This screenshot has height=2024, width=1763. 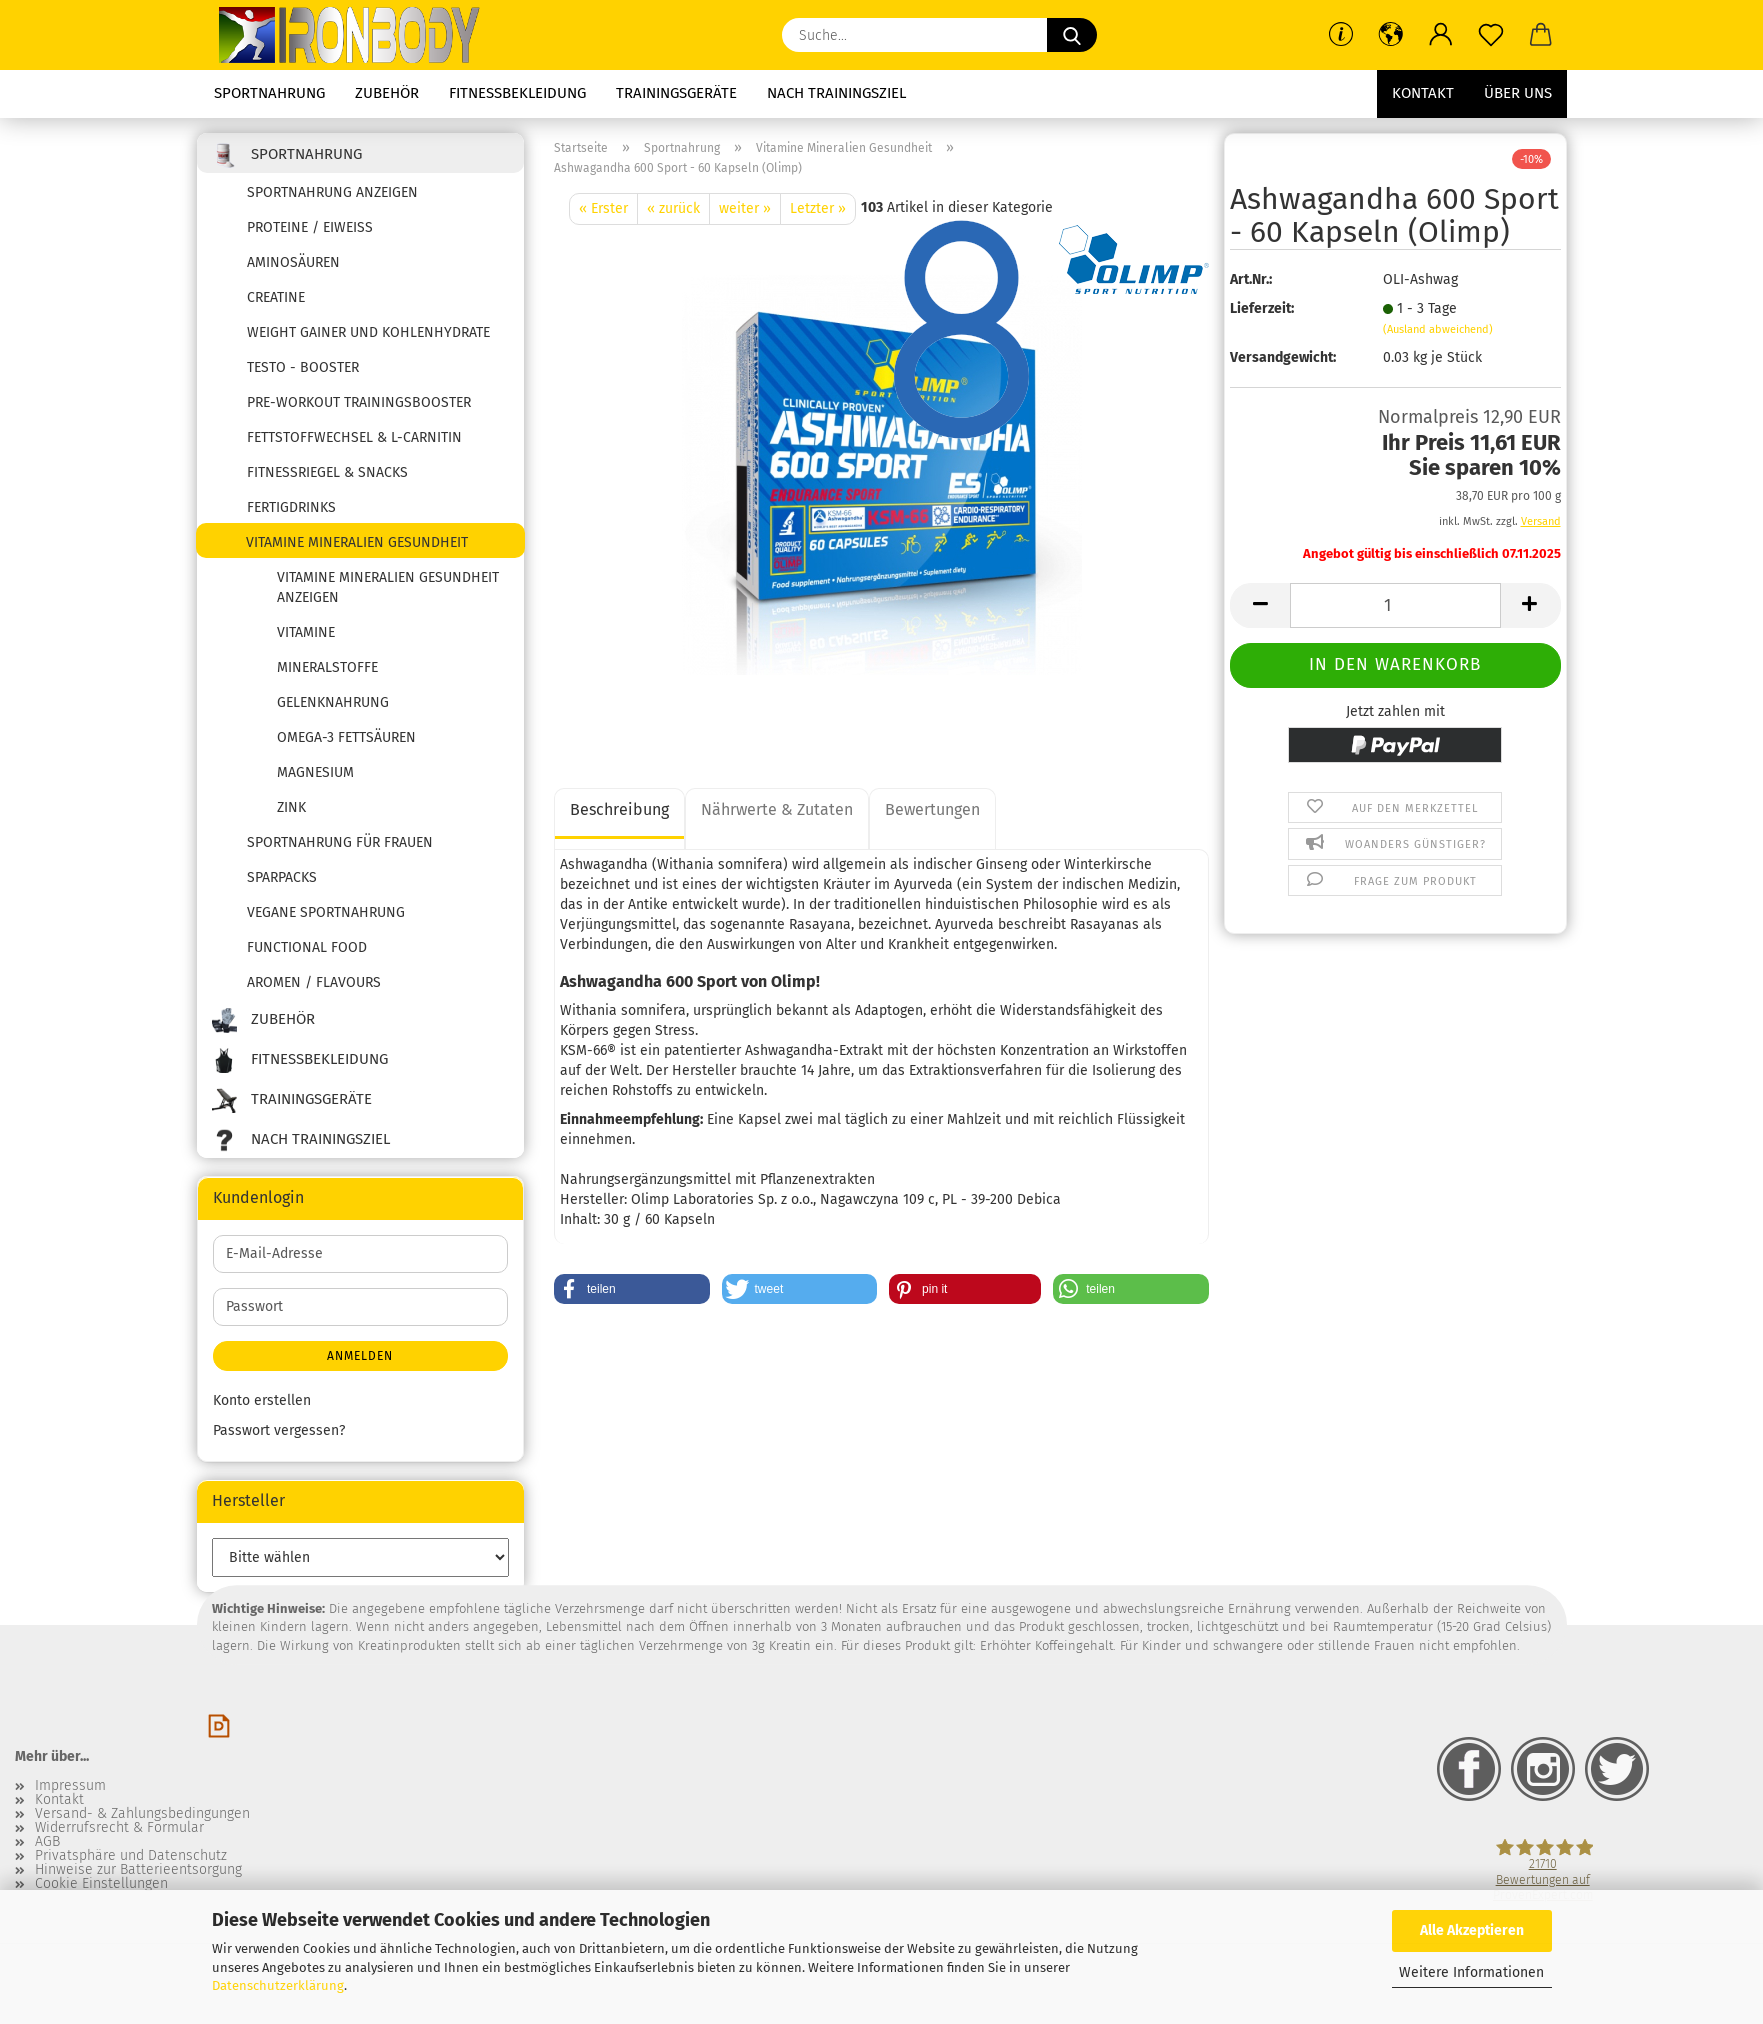 I want to click on indicates item number 8 in a list or sequence, so click(x=961, y=329).